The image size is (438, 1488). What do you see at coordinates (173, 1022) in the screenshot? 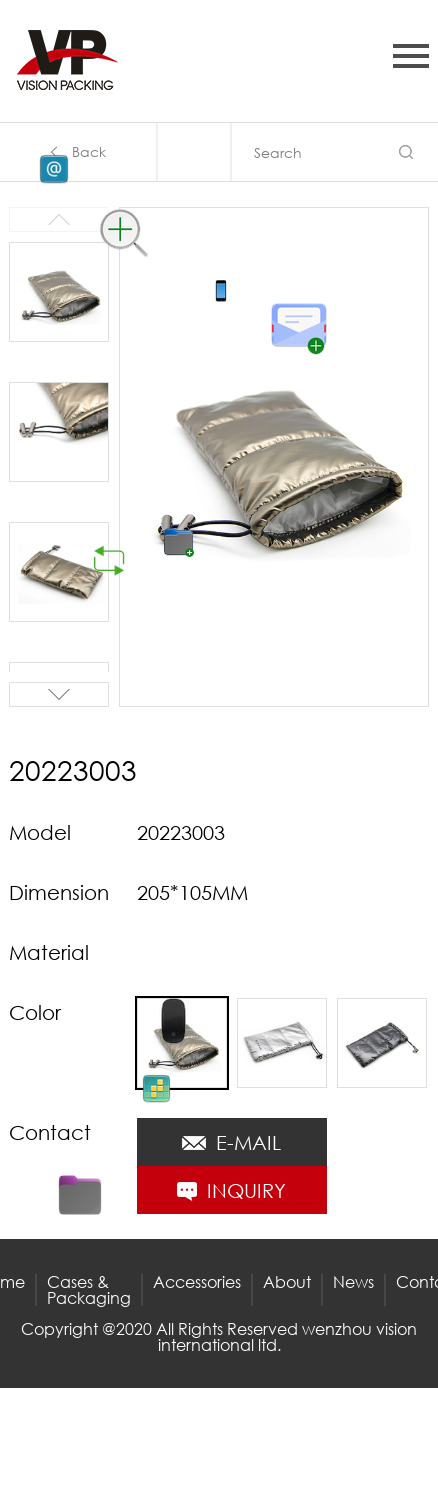
I see `bluetooth mouse connected` at bounding box center [173, 1022].